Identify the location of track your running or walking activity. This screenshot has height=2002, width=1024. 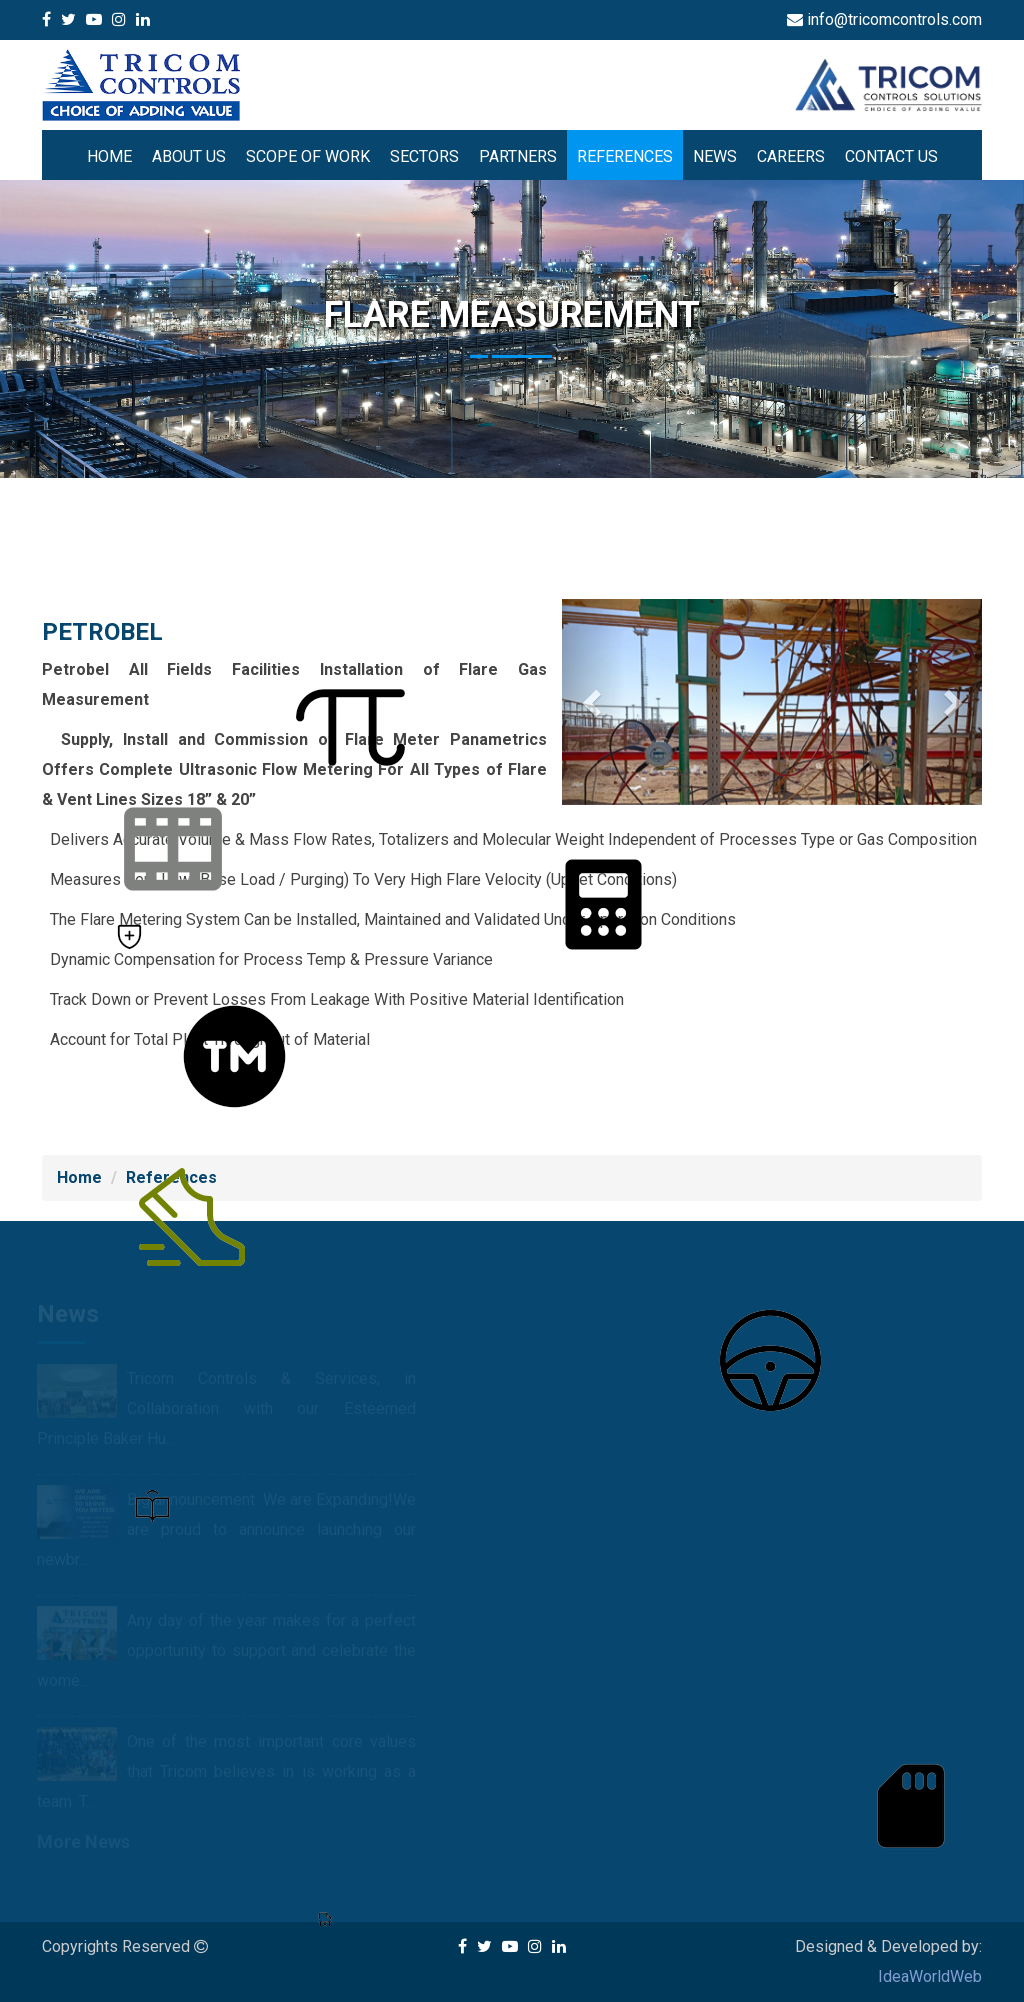
(190, 1223).